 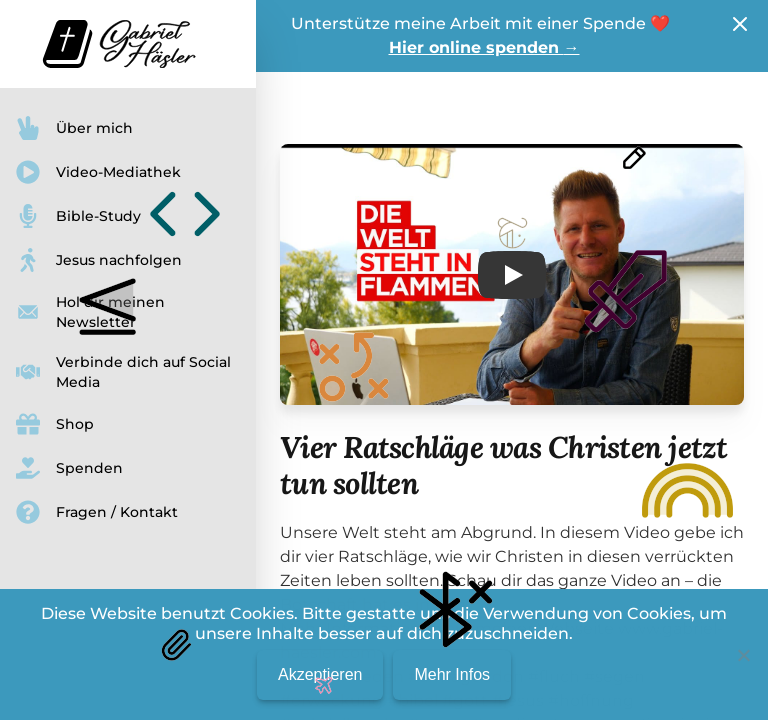 I want to click on less than or equal to mathematical operator, so click(x=109, y=308).